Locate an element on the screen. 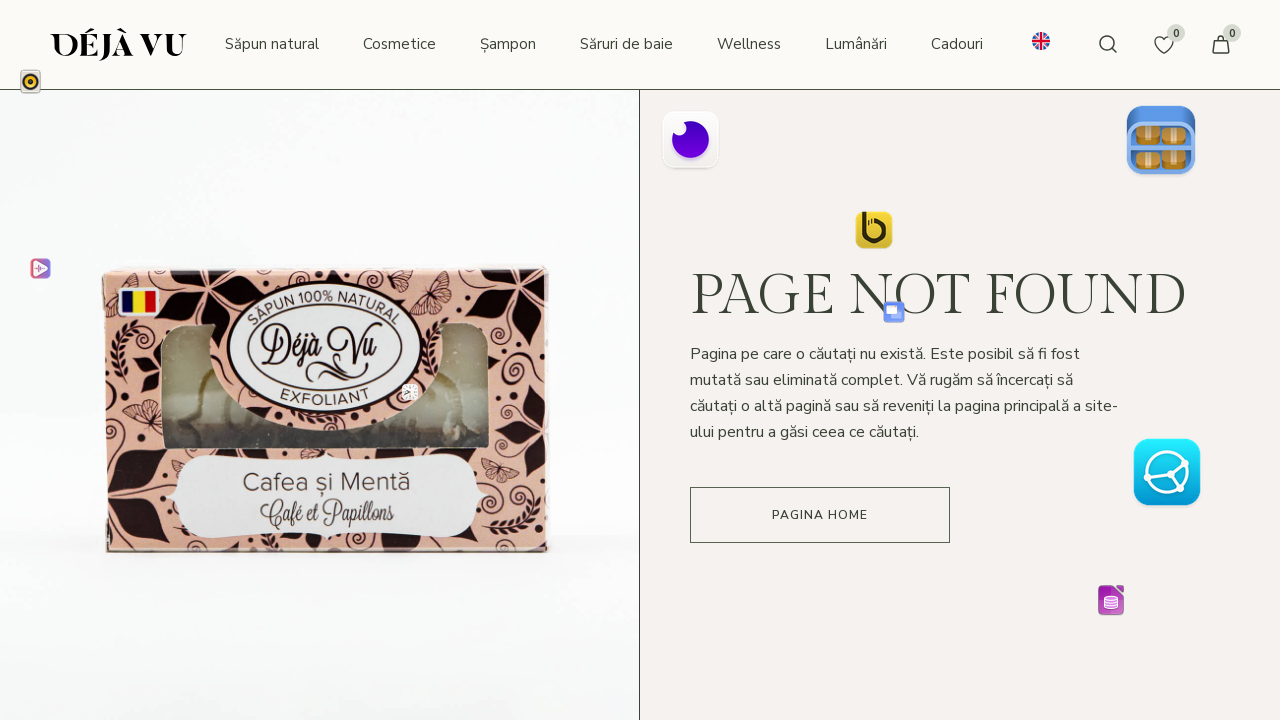 The width and height of the screenshot is (1280, 720). open beekeeper studio database manager is located at coordinates (874, 230).